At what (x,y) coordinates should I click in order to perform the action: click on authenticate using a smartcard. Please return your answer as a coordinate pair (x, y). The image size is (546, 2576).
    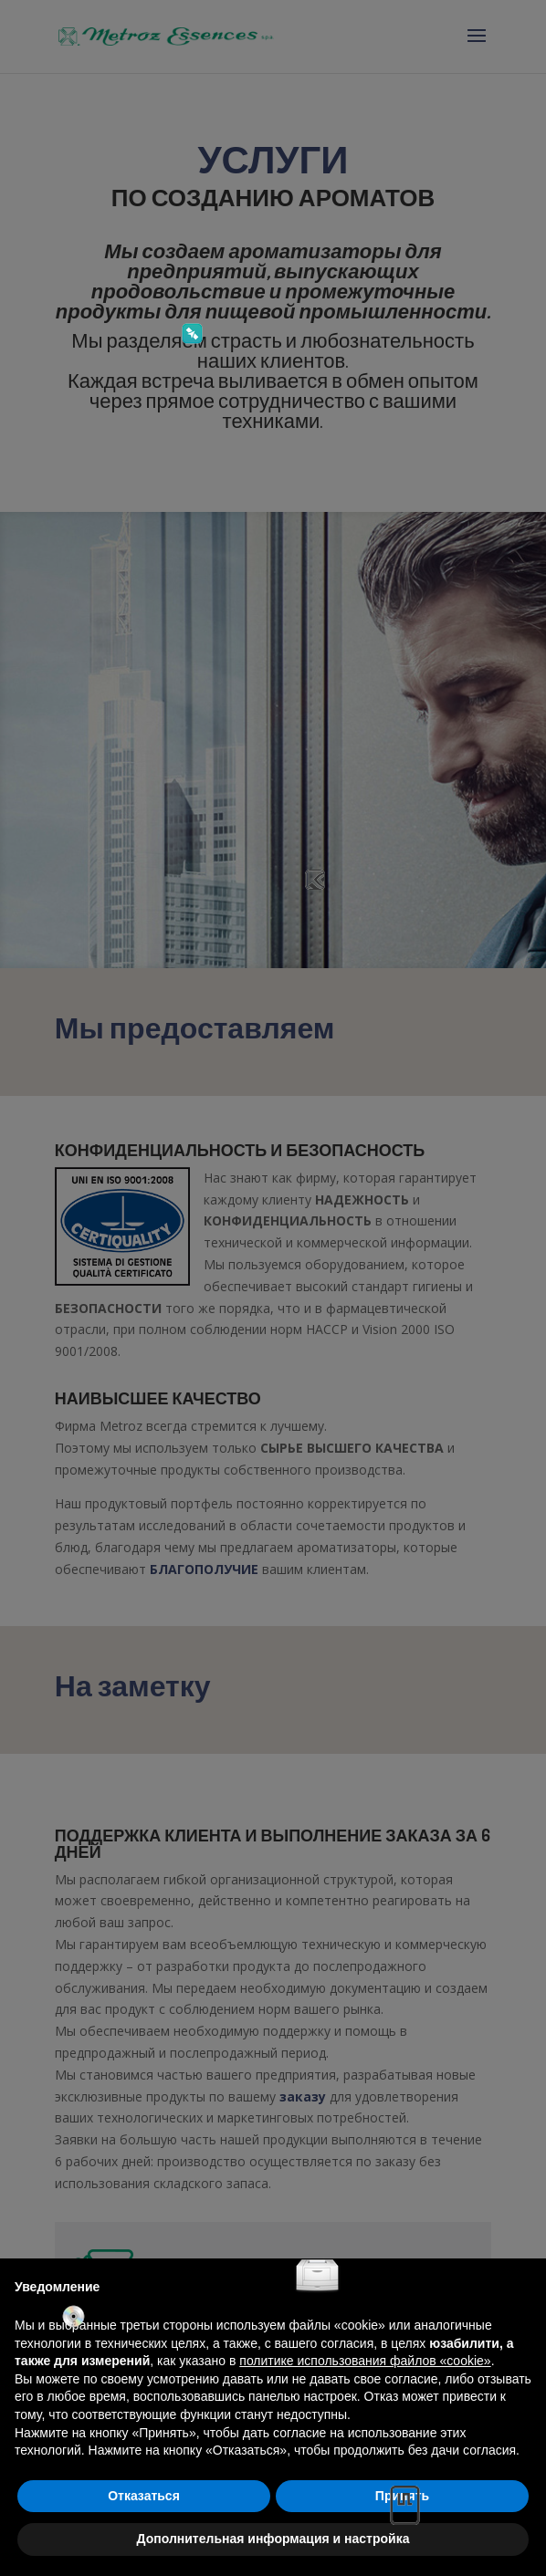
    Looking at the image, I should click on (404, 2505).